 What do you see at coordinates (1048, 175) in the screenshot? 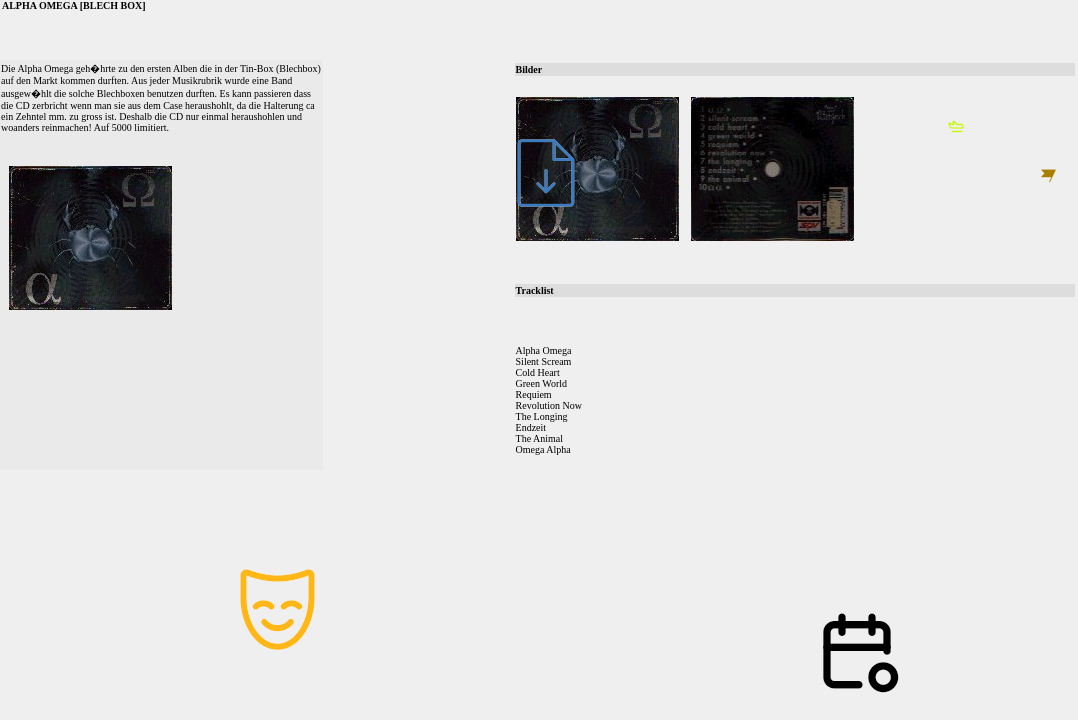
I see `flag or mark an item for follow-up` at bounding box center [1048, 175].